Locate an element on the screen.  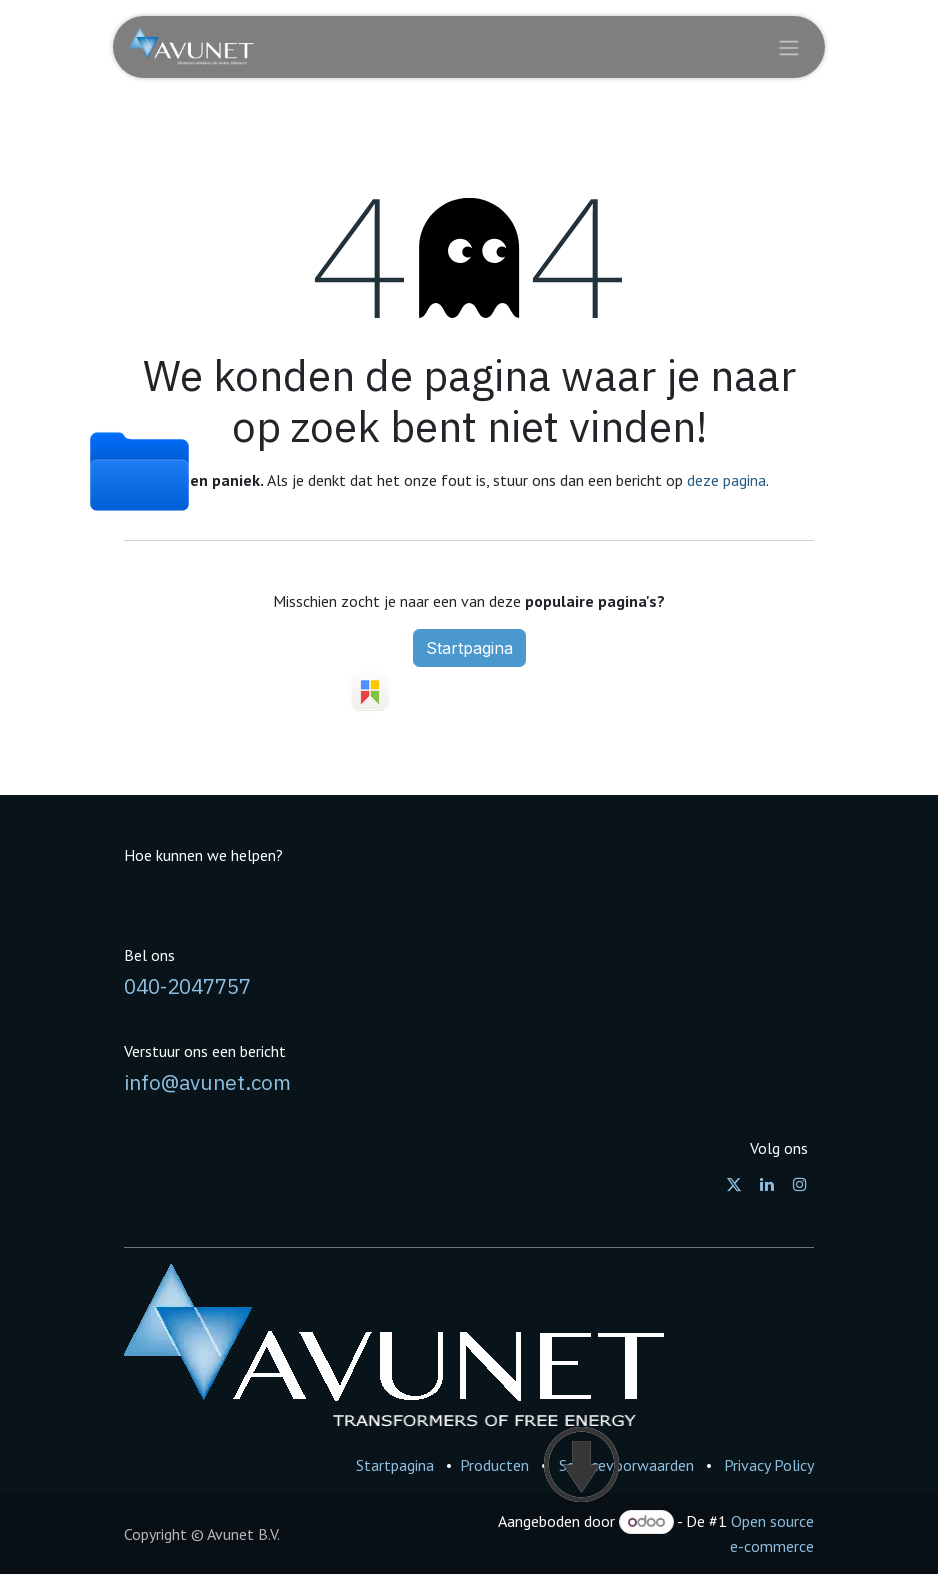
open snipaste screenshot and annotation tool is located at coordinates (370, 691).